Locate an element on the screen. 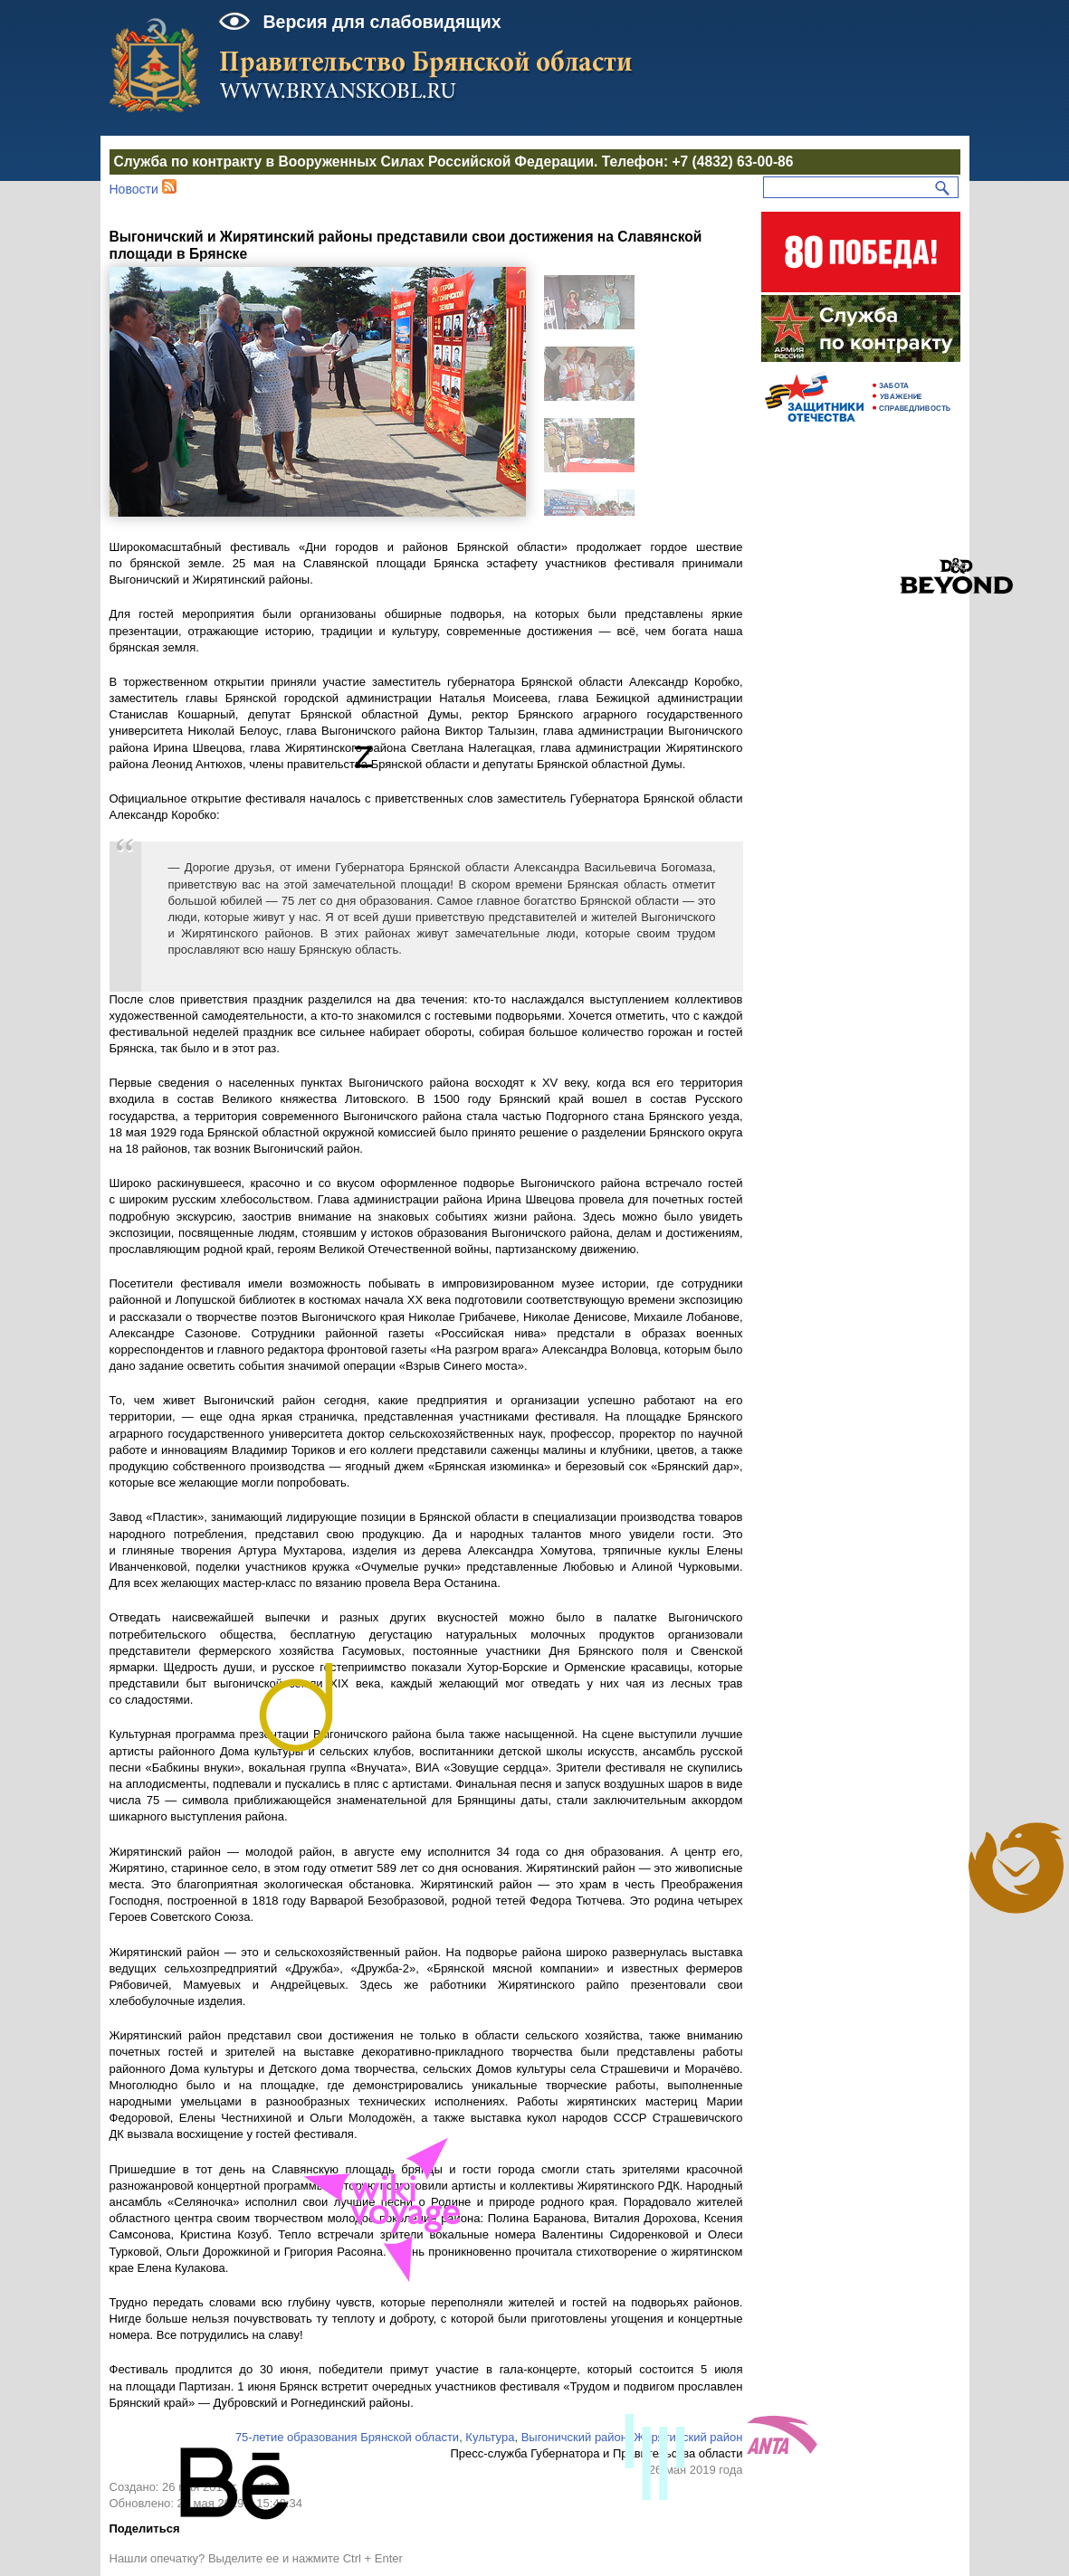 The width and height of the screenshot is (1069, 2576). open Mozilla Thunderbird email client is located at coordinates (1016, 1868).